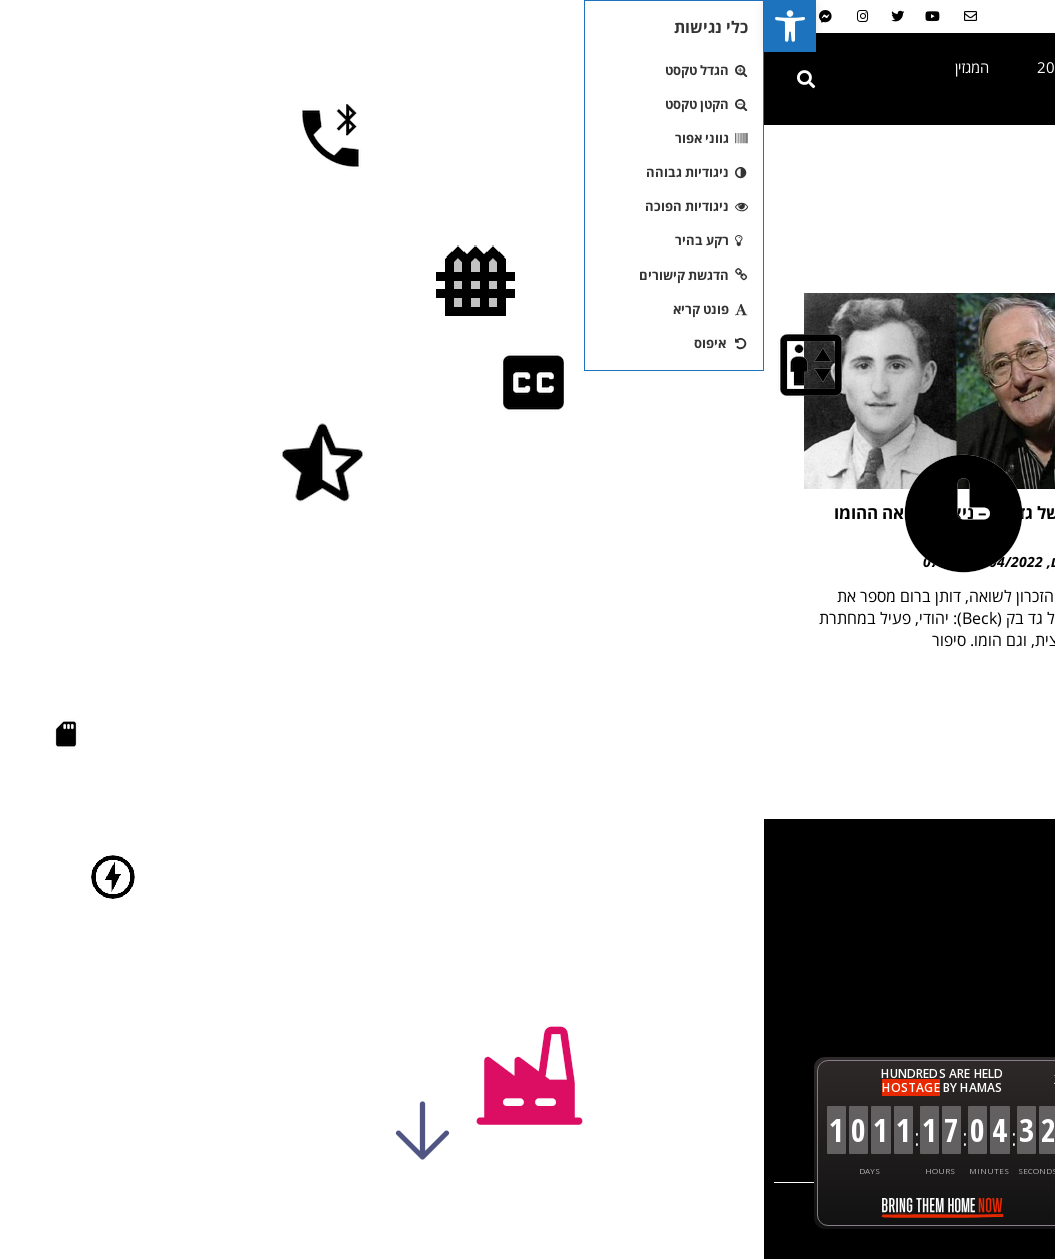  Describe the element at coordinates (811, 365) in the screenshot. I see `indicates elevator access or location` at that location.